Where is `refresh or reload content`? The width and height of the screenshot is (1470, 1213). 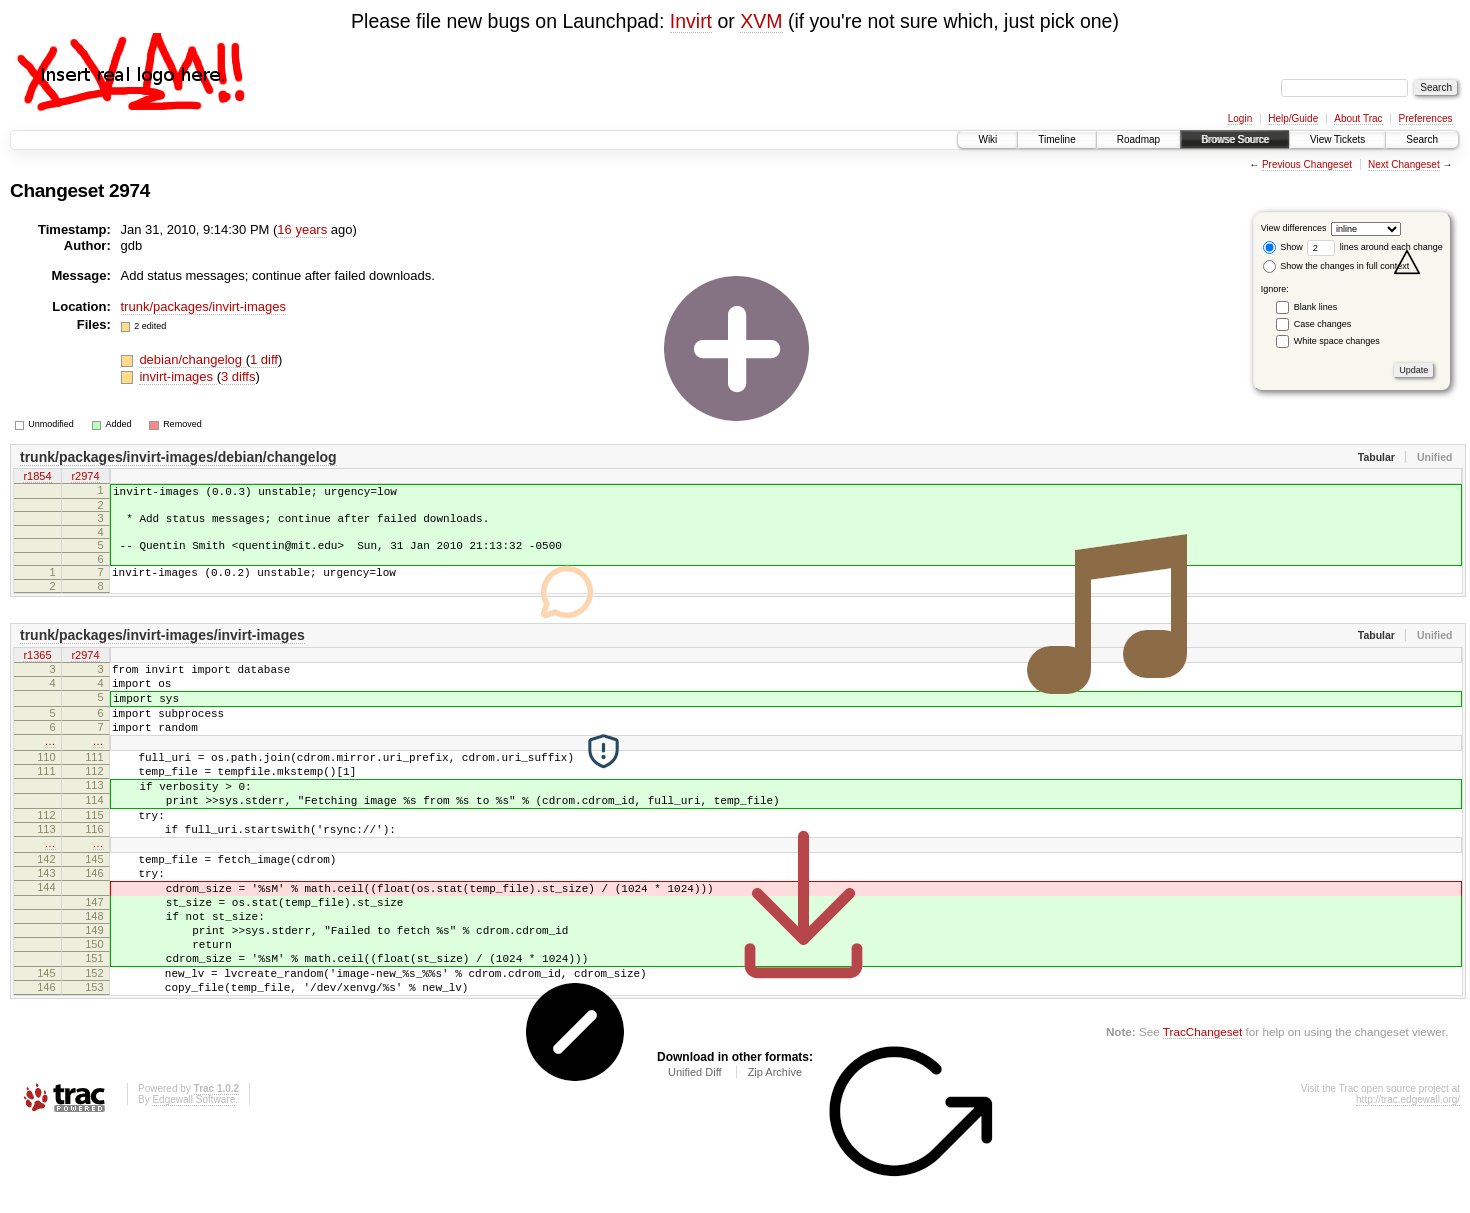 refresh or reload content is located at coordinates (912, 1111).